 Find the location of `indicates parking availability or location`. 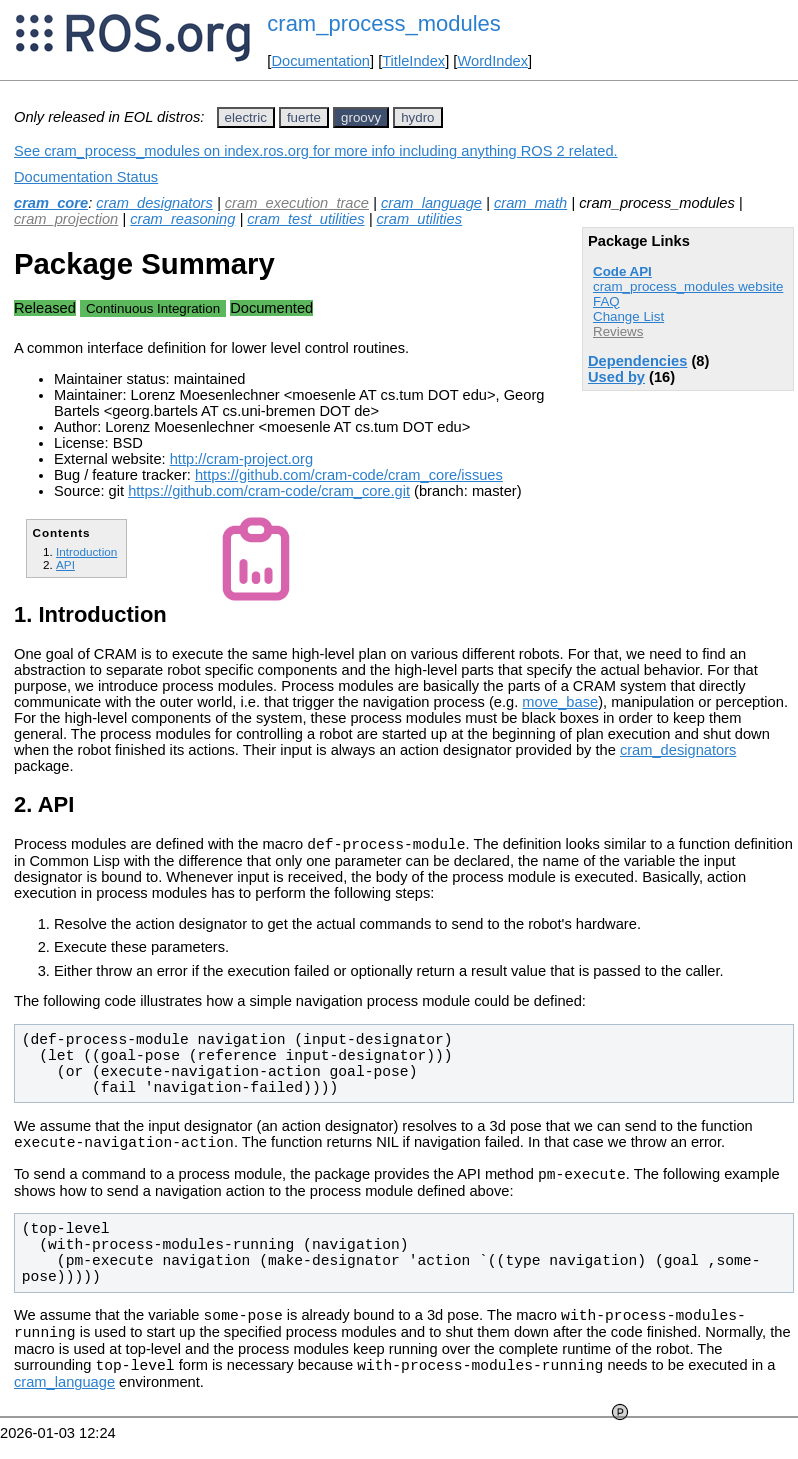

indicates parking availability or location is located at coordinates (620, 1412).